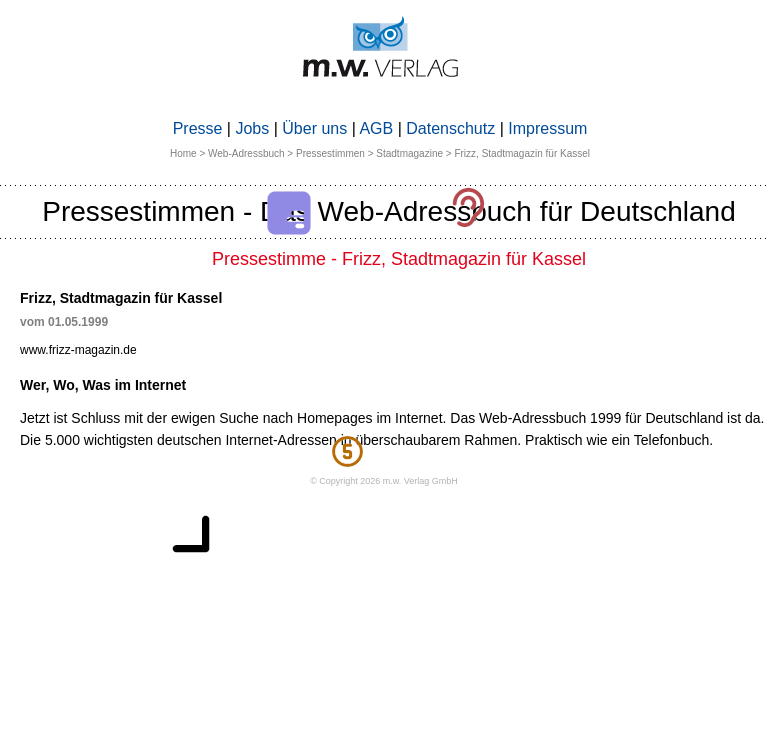 Image resolution: width=768 pixels, height=736 pixels. I want to click on enable audio or listening features, so click(466, 207).